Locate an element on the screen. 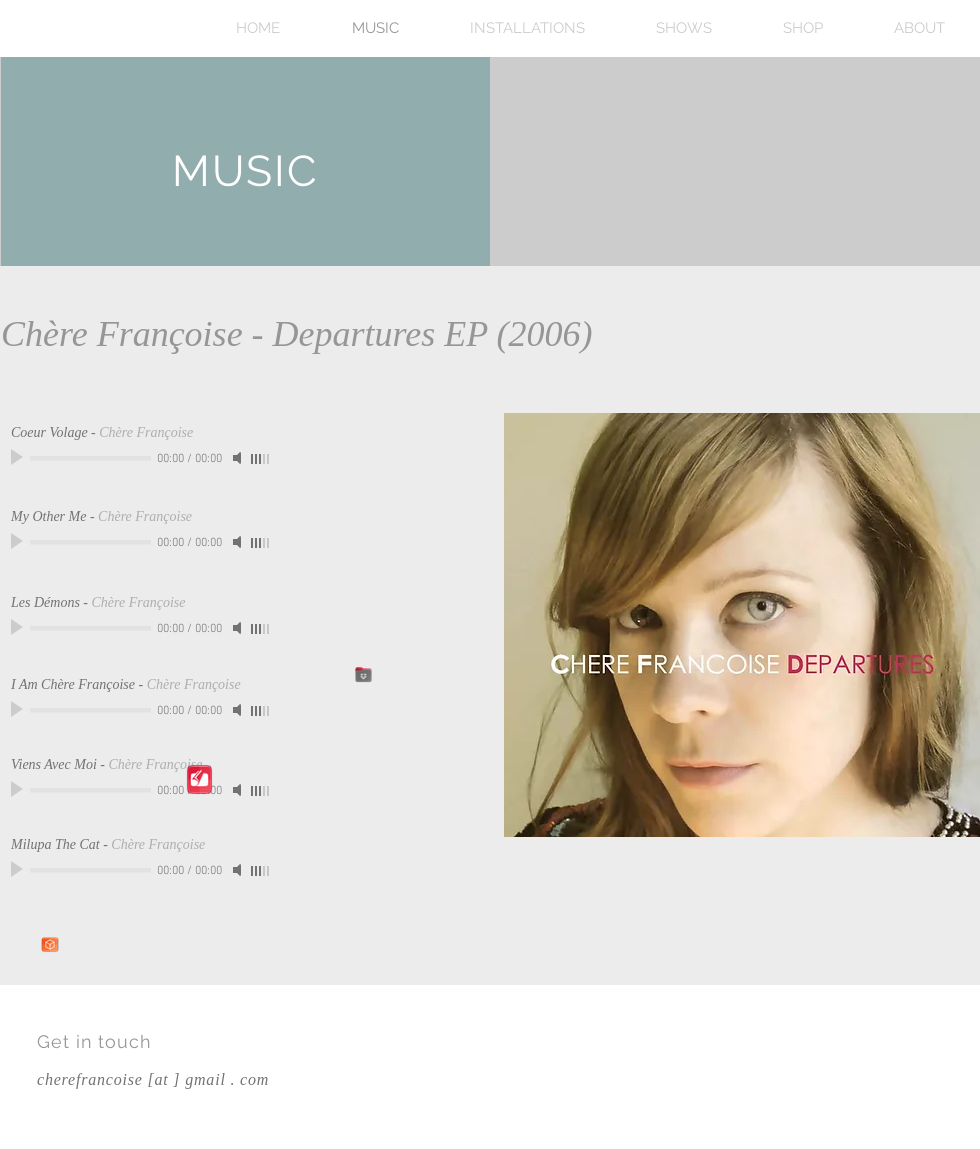  open your dropbox folder is located at coordinates (363, 674).